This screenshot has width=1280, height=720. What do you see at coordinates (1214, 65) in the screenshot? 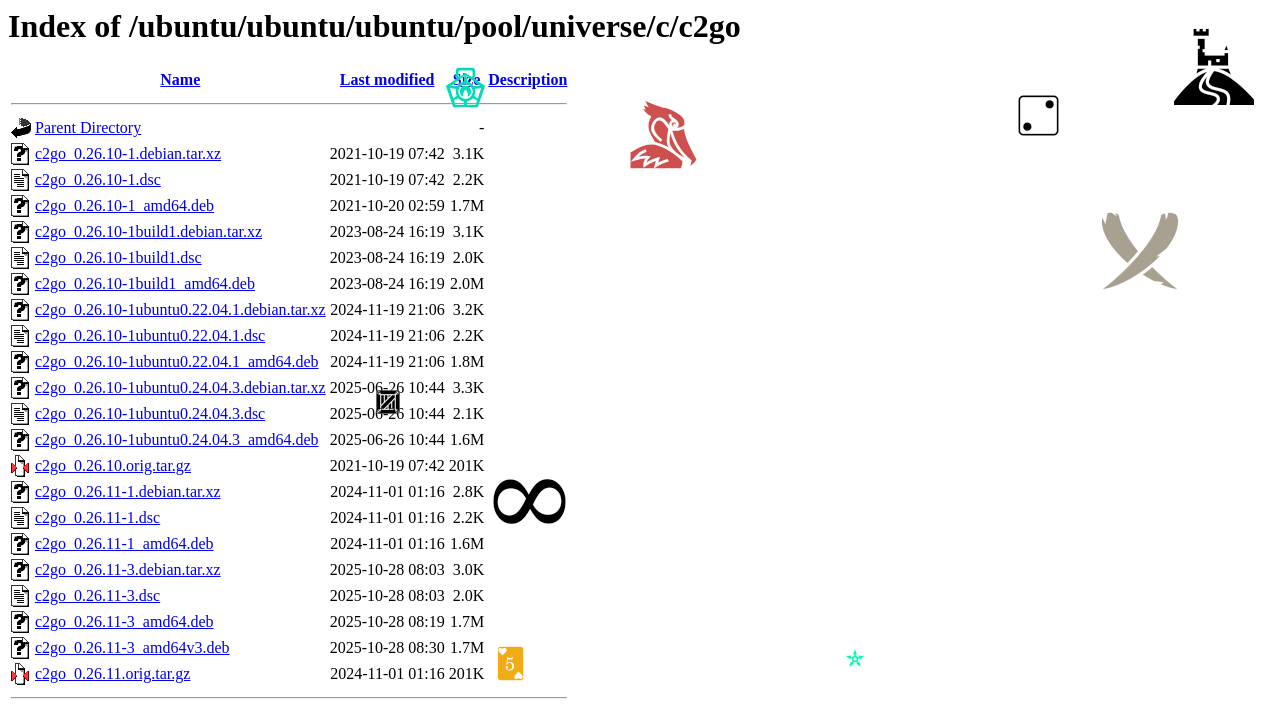
I see `view castle or fortress location on map` at bounding box center [1214, 65].